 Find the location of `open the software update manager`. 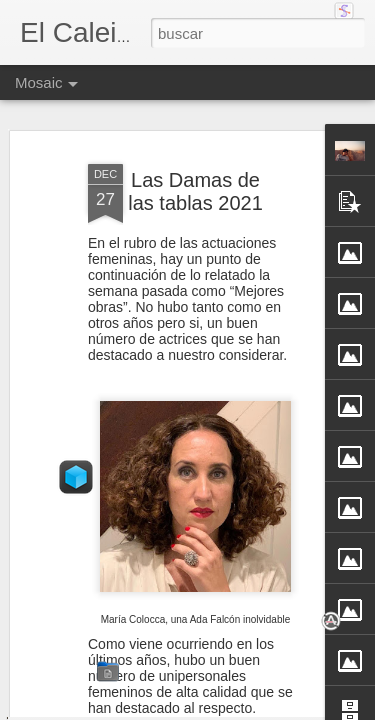

open the software update manager is located at coordinates (331, 621).